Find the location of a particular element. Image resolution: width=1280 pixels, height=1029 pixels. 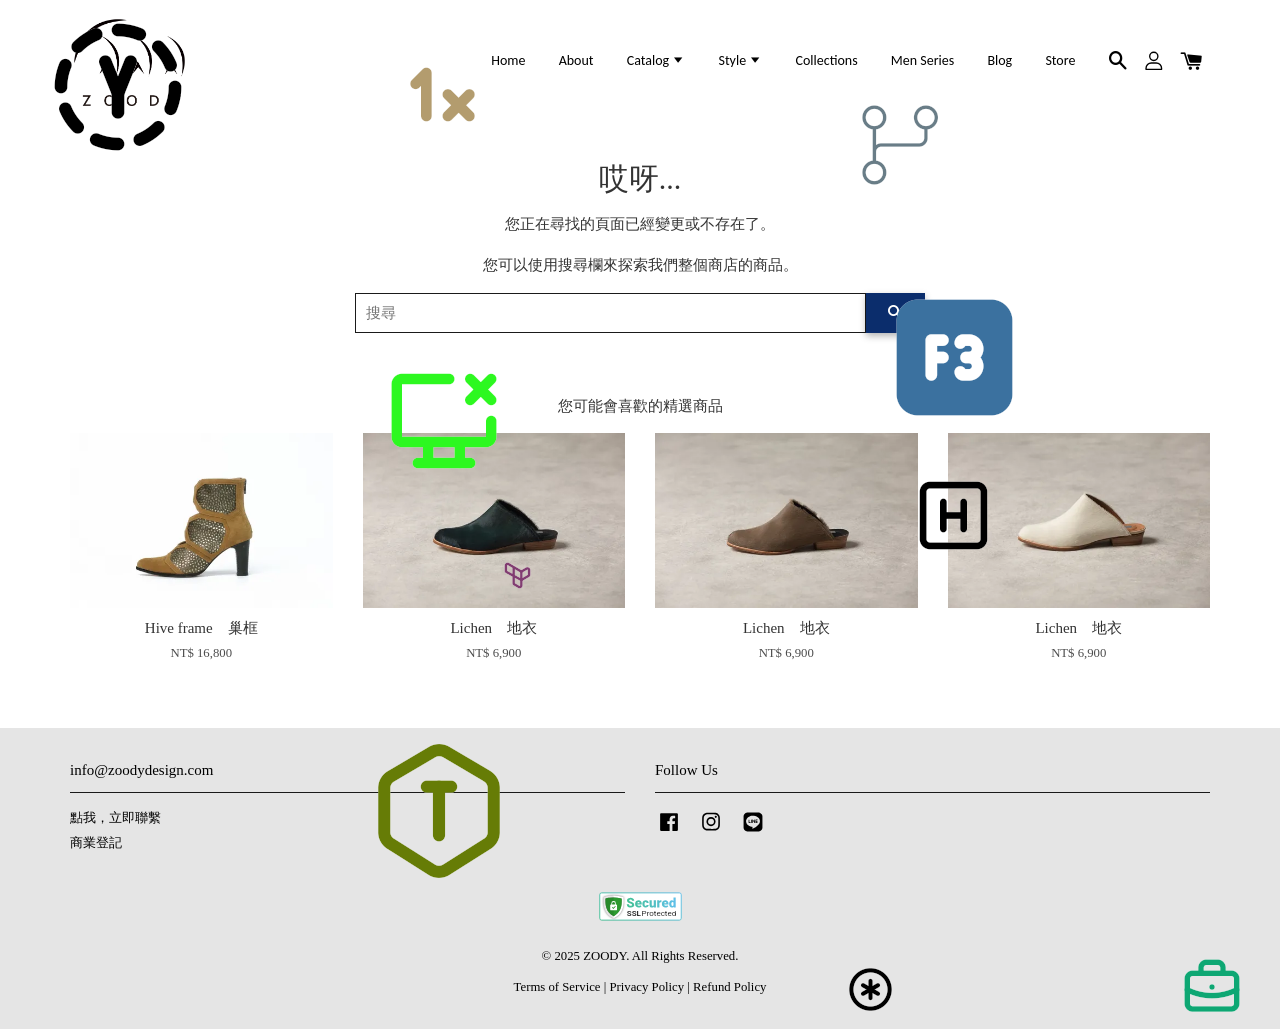

indicates a pending or in-progress status for item Y is located at coordinates (118, 87).